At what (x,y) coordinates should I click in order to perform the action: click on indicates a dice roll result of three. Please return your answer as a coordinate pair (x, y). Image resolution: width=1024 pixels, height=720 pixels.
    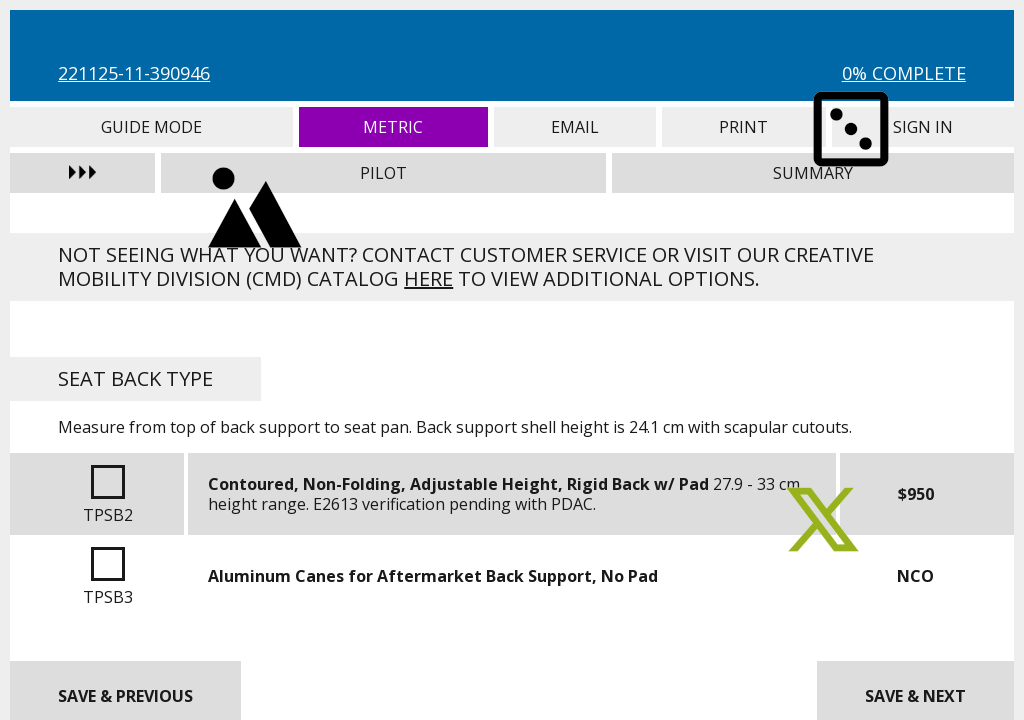
    Looking at the image, I should click on (851, 129).